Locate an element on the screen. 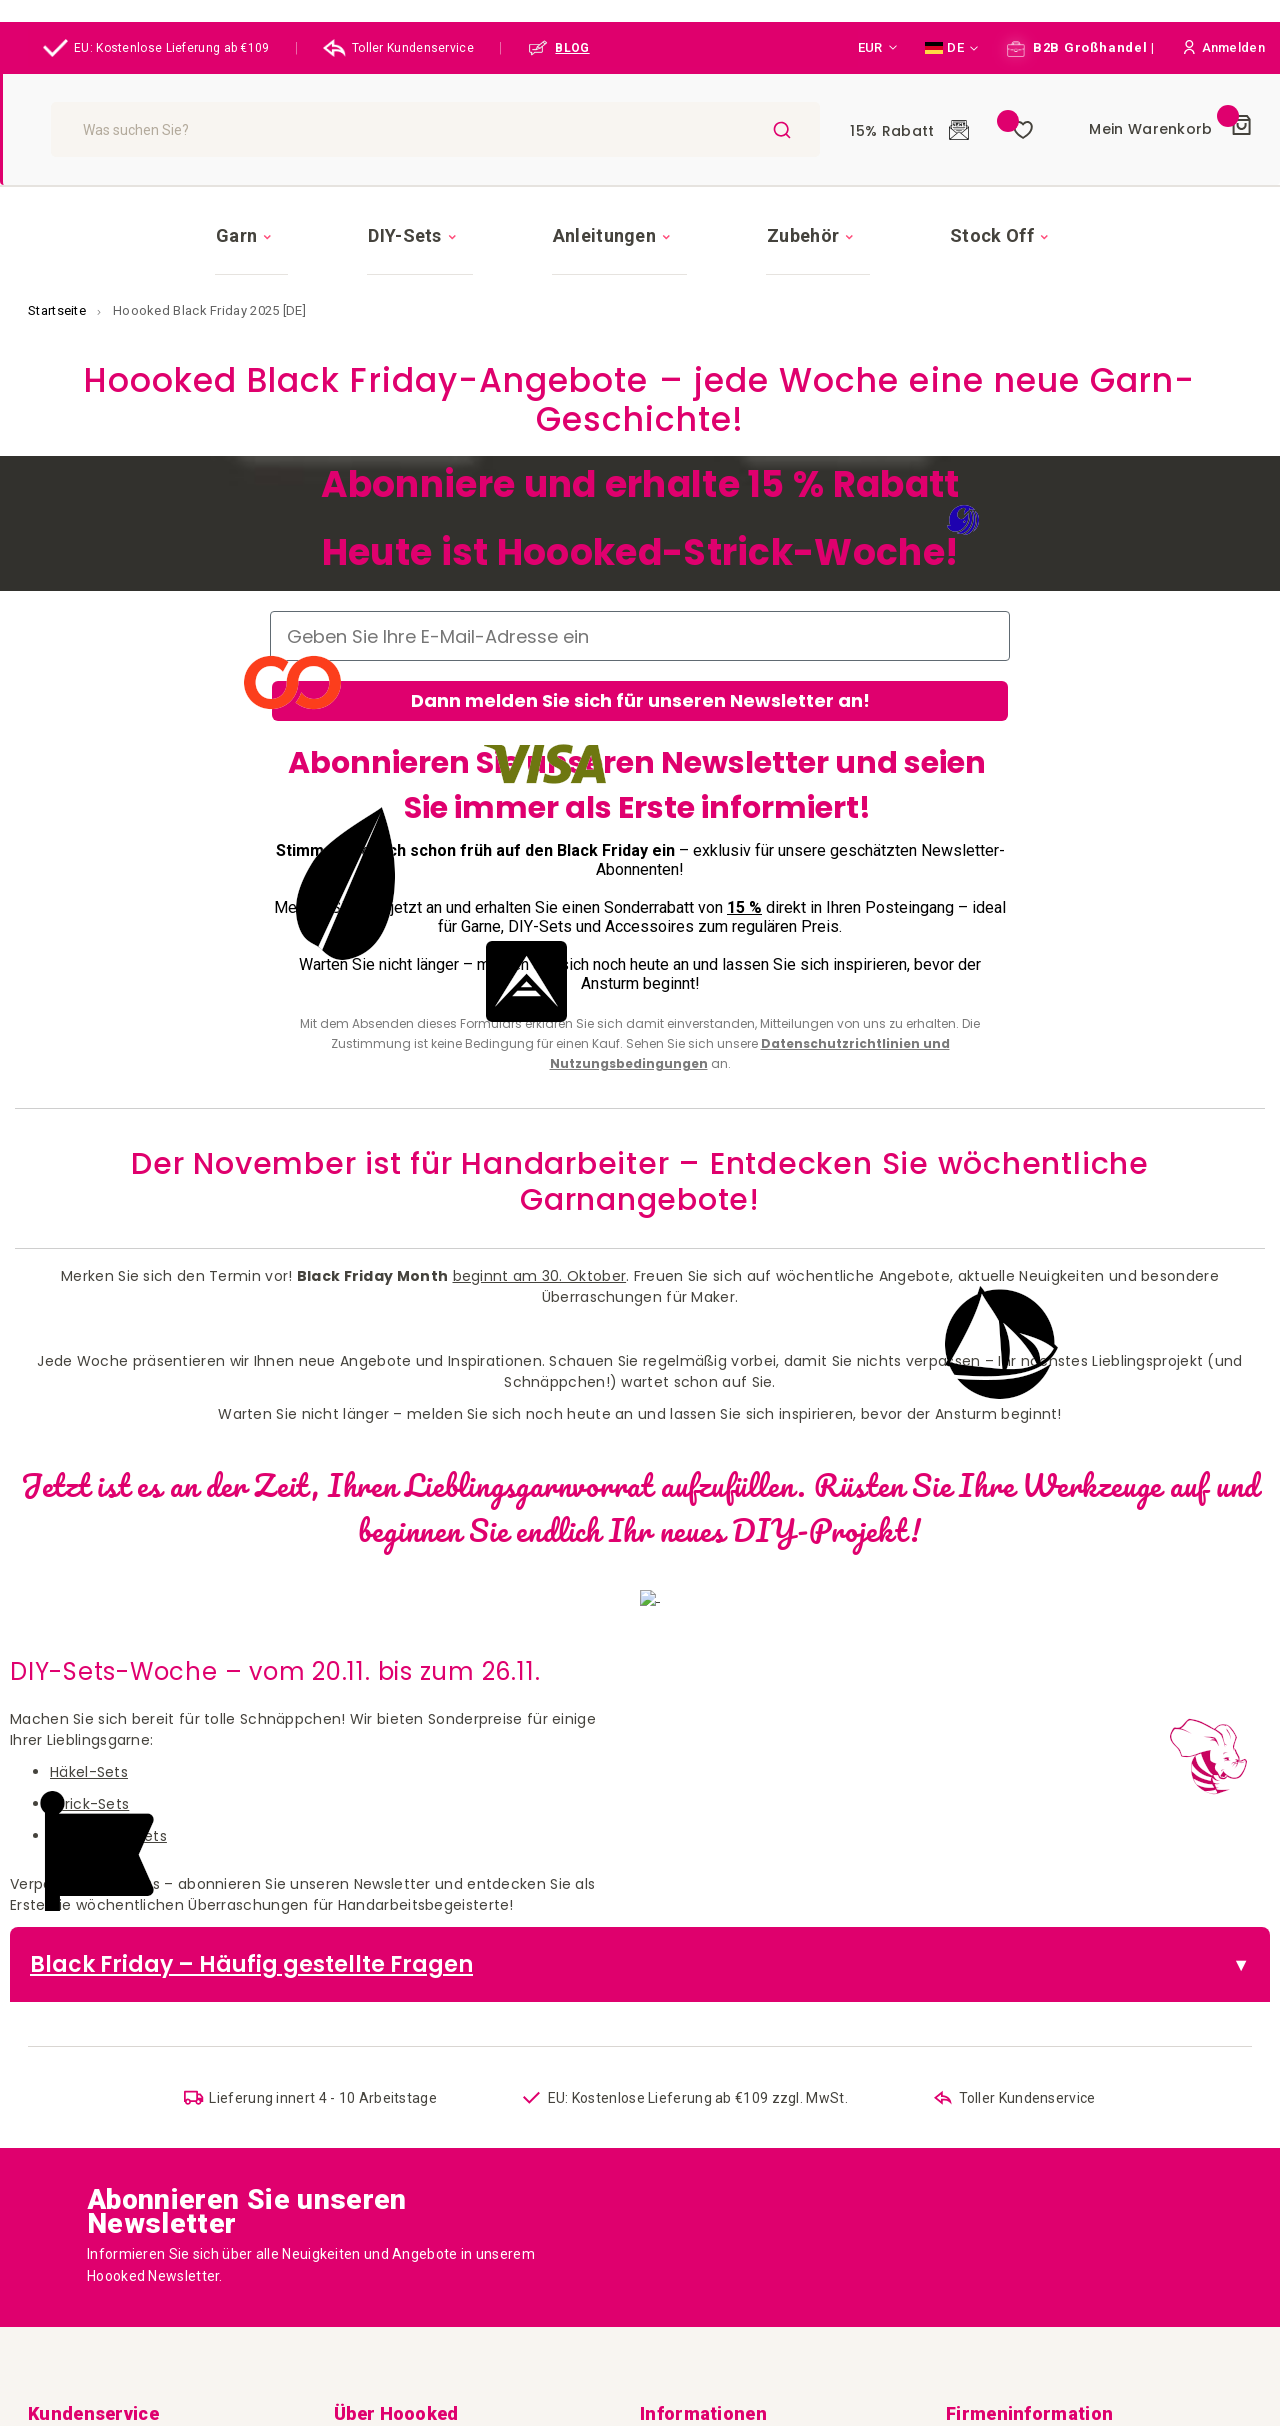  solus operating system logo is located at coordinates (1001, 1342).